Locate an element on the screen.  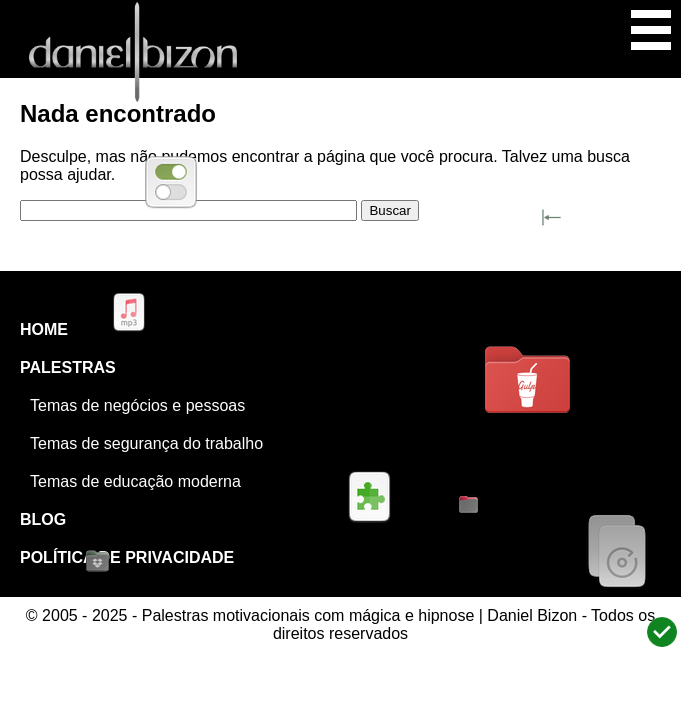
open your dropbox folder is located at coordinates (97, 560).